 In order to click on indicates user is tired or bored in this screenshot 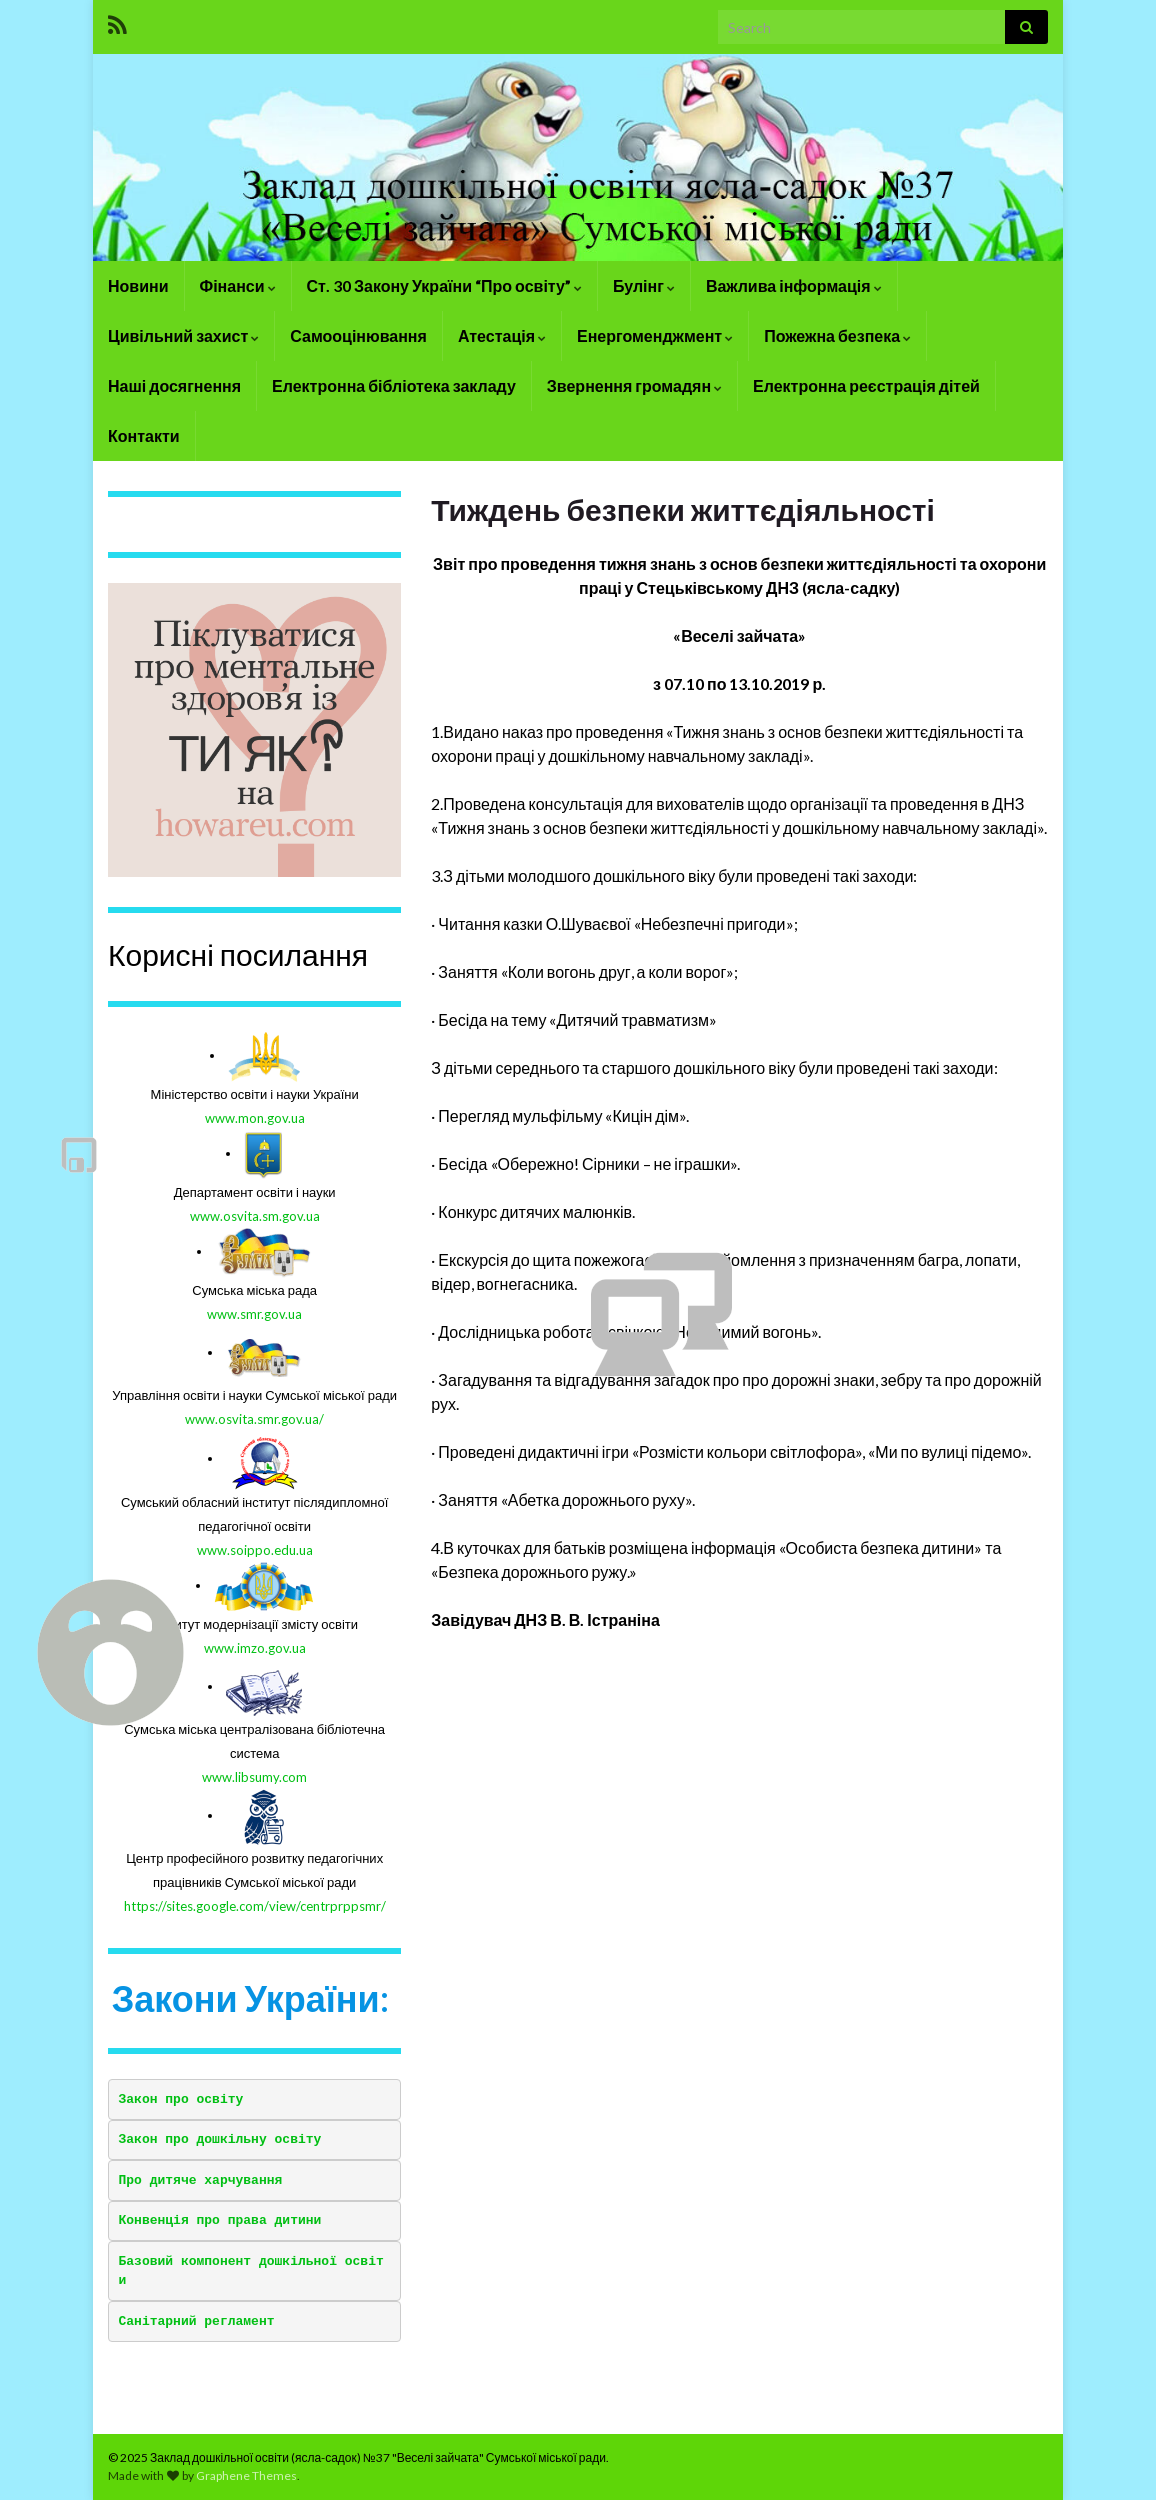, I will do `click(110, 1652)`.